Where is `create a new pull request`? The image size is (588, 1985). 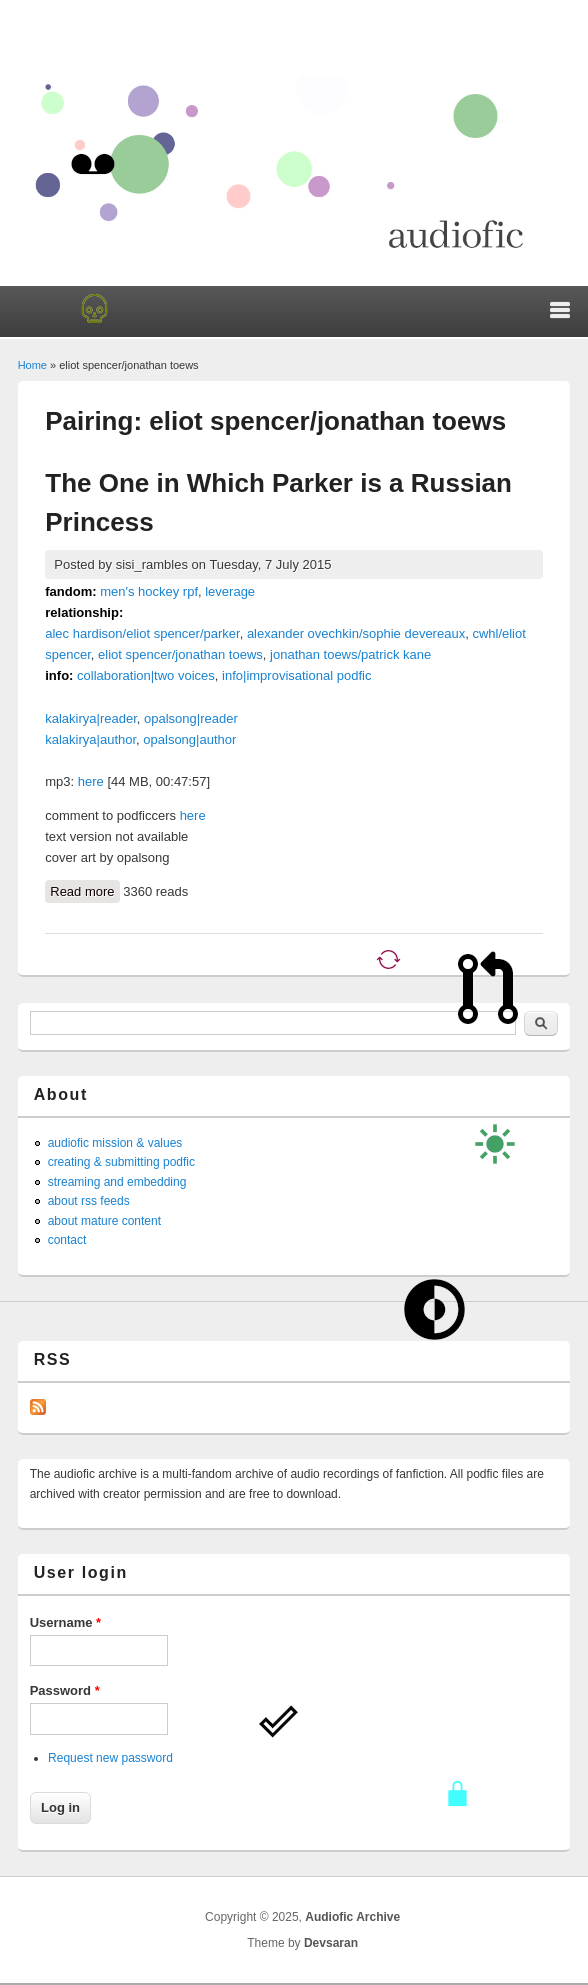 create a new pull request is located at coordinates (488, 989).